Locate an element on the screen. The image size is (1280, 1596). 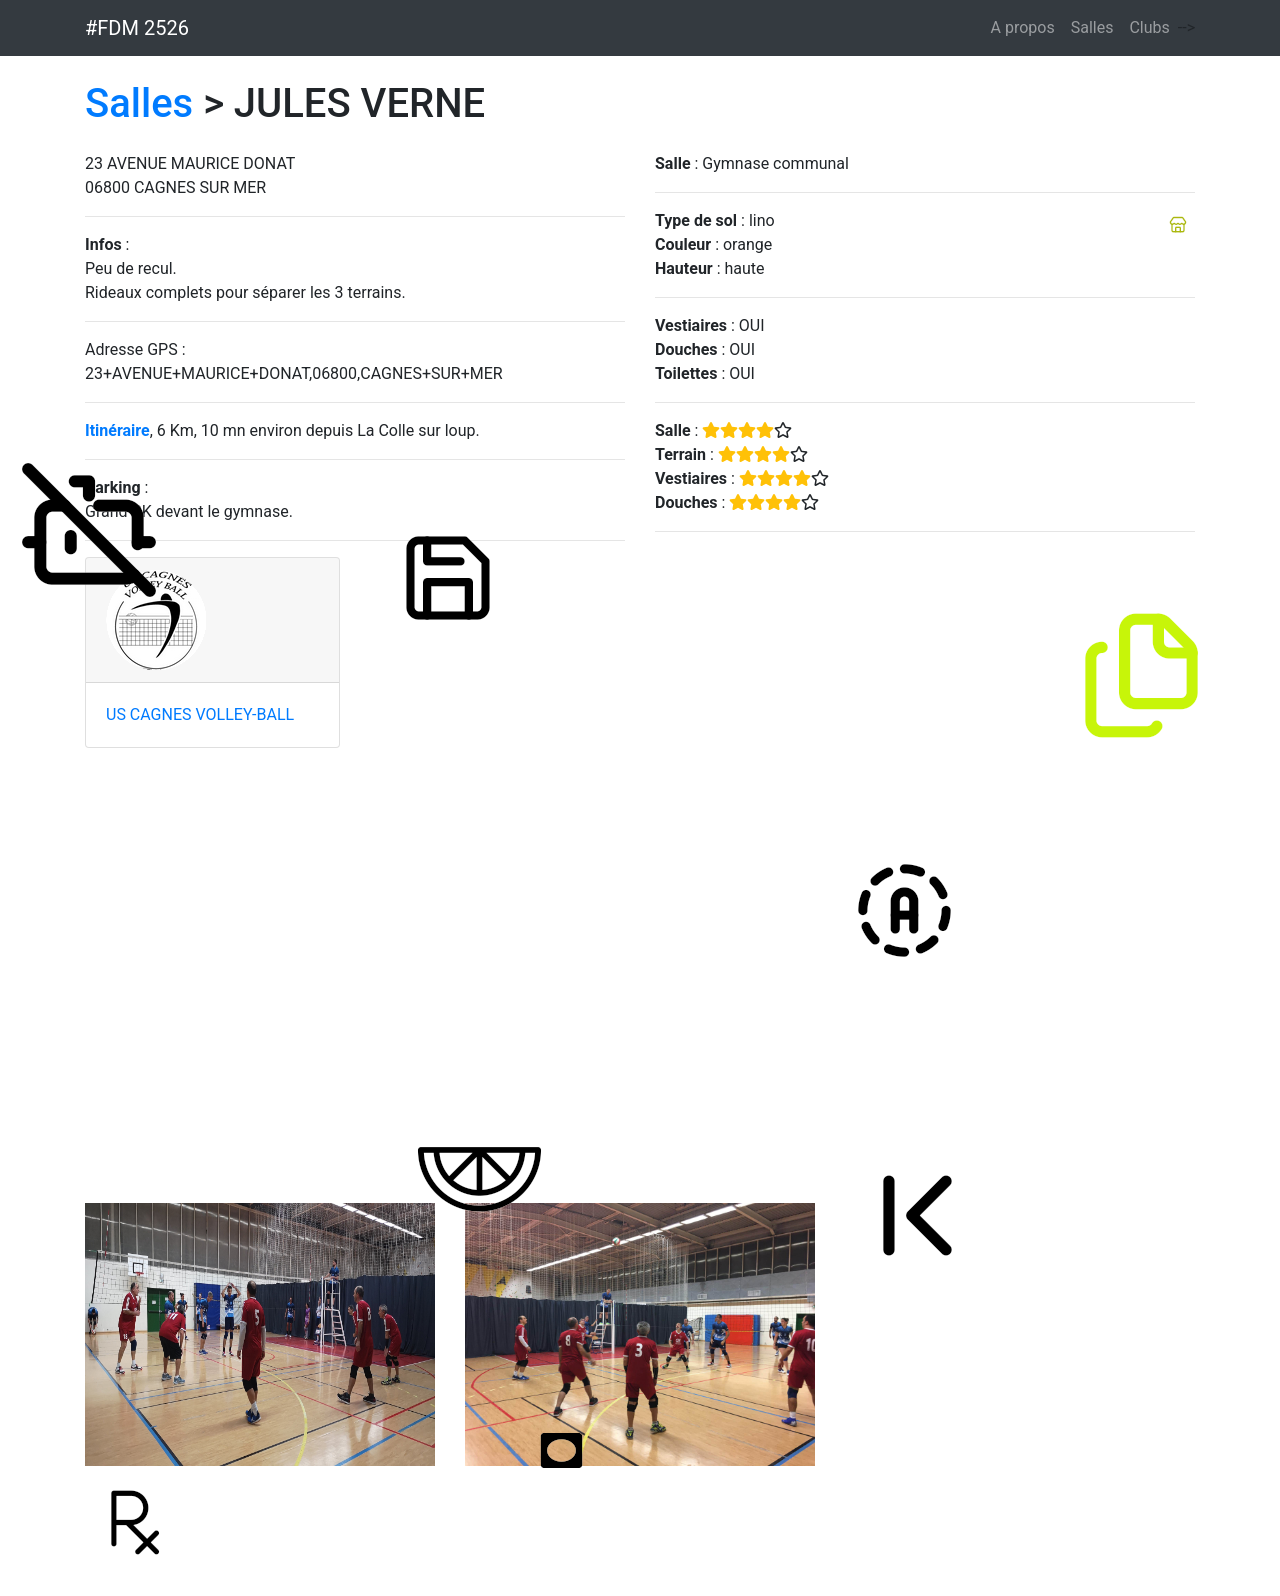
browse or open the store is located at coordinates (1178, 225).